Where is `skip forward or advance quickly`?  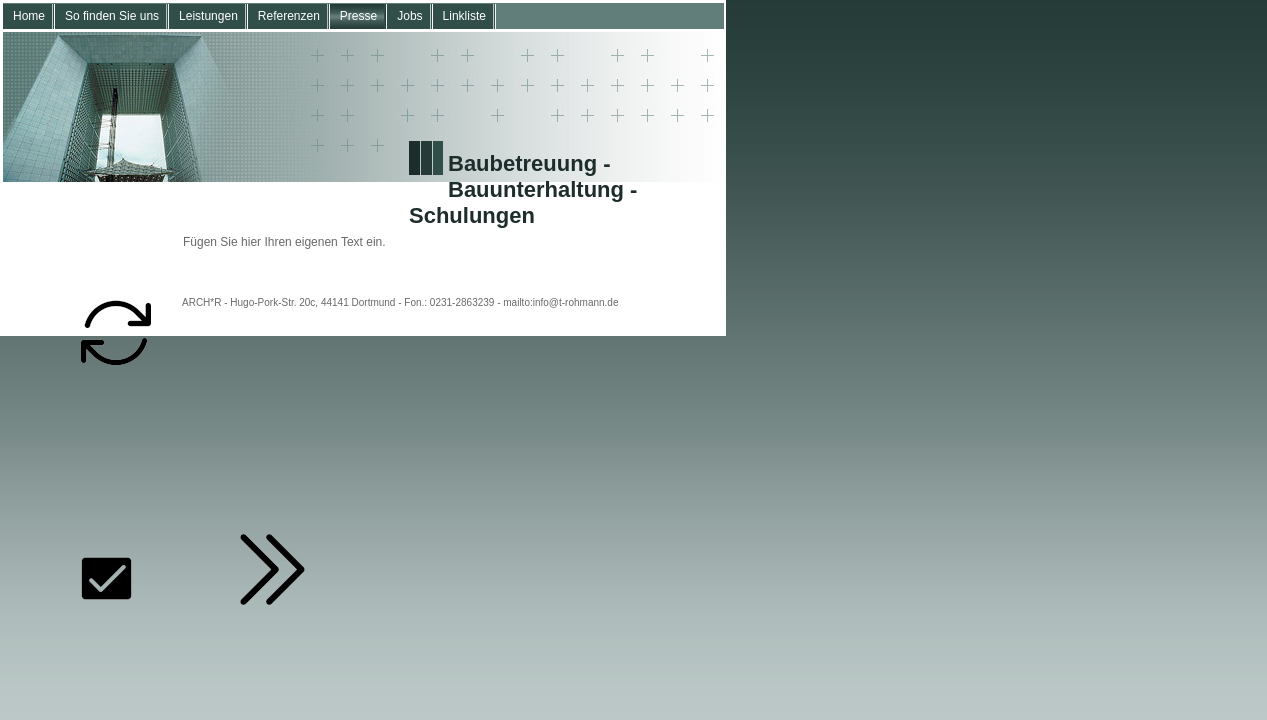 skip forward or advance quickly is located at coordinates (272, 569).